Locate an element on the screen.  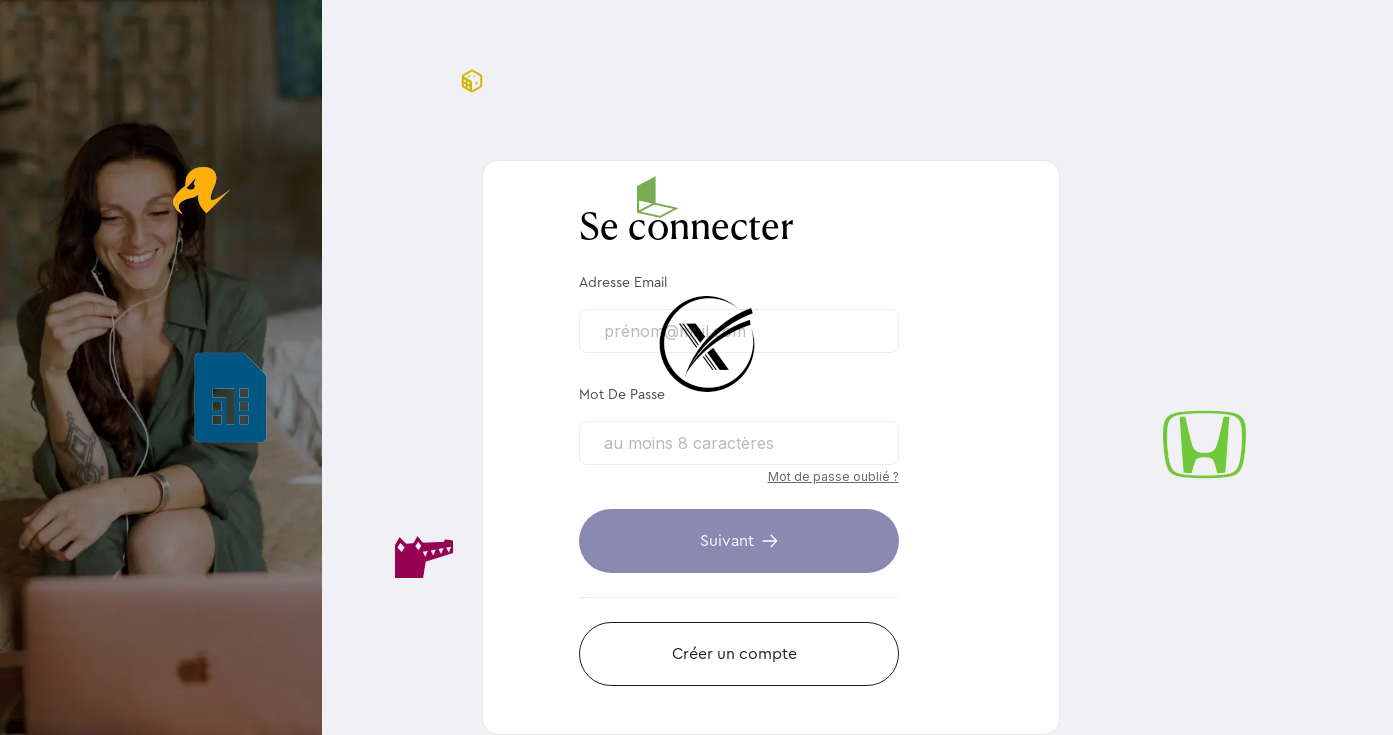
manage sim card settings is located at coordinates (230, 397).